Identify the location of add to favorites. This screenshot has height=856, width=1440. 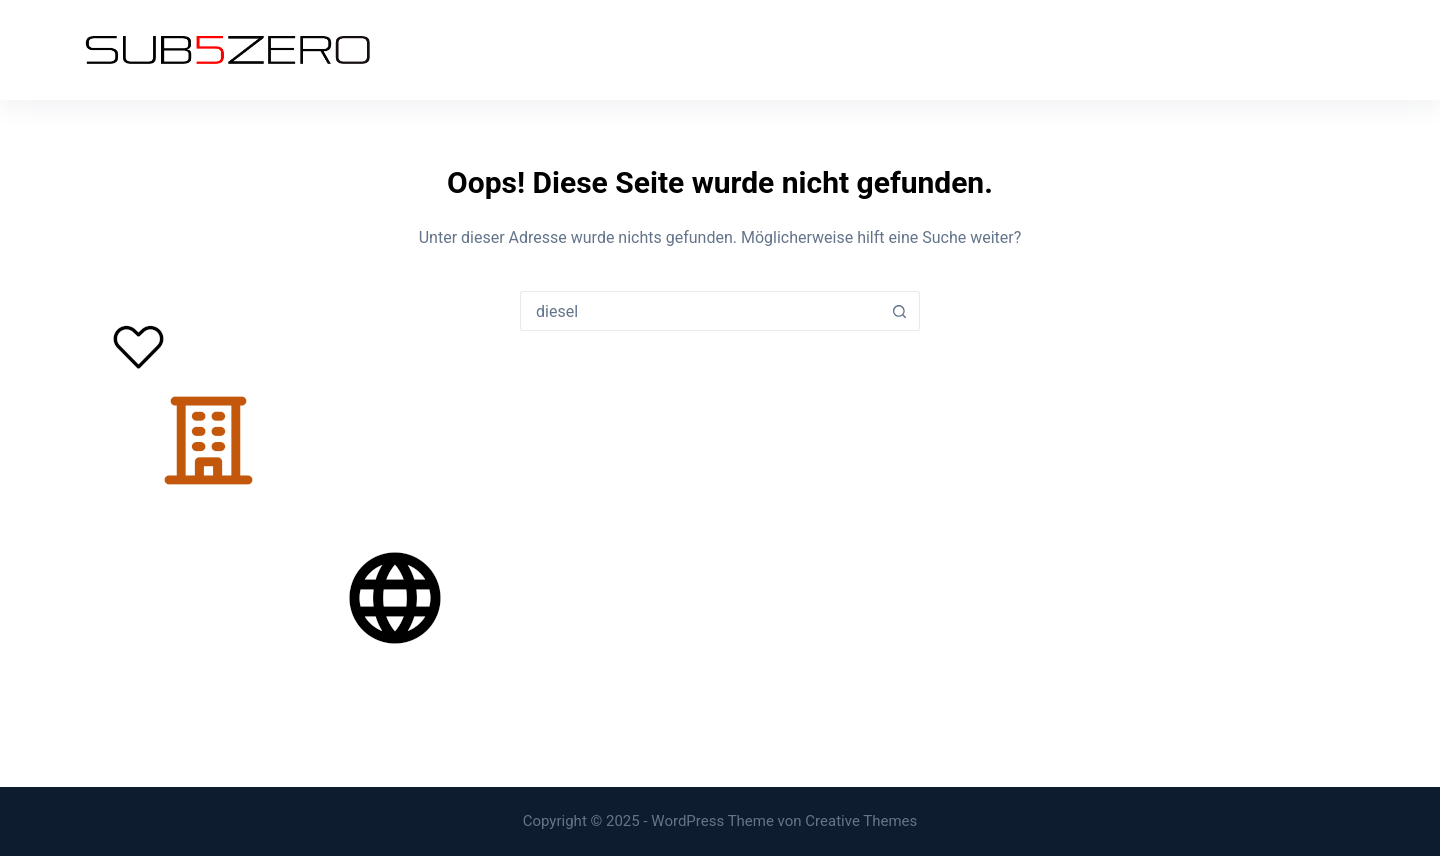
(138, 345).